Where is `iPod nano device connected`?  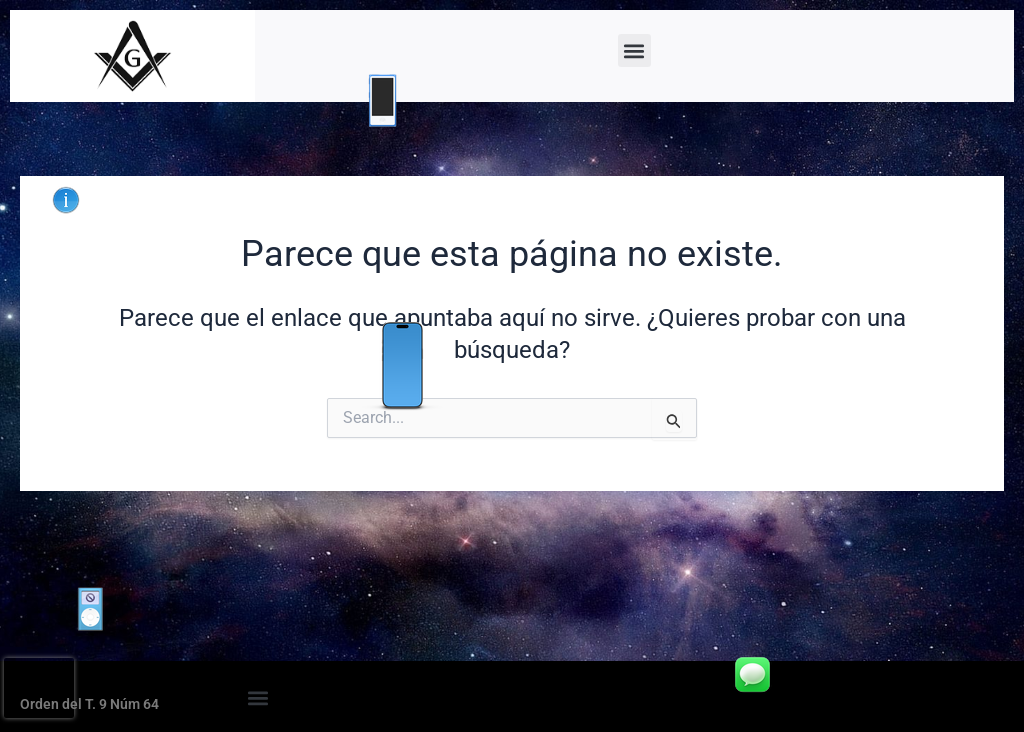
iPod nano device connected is located at coordinates (382, 100).